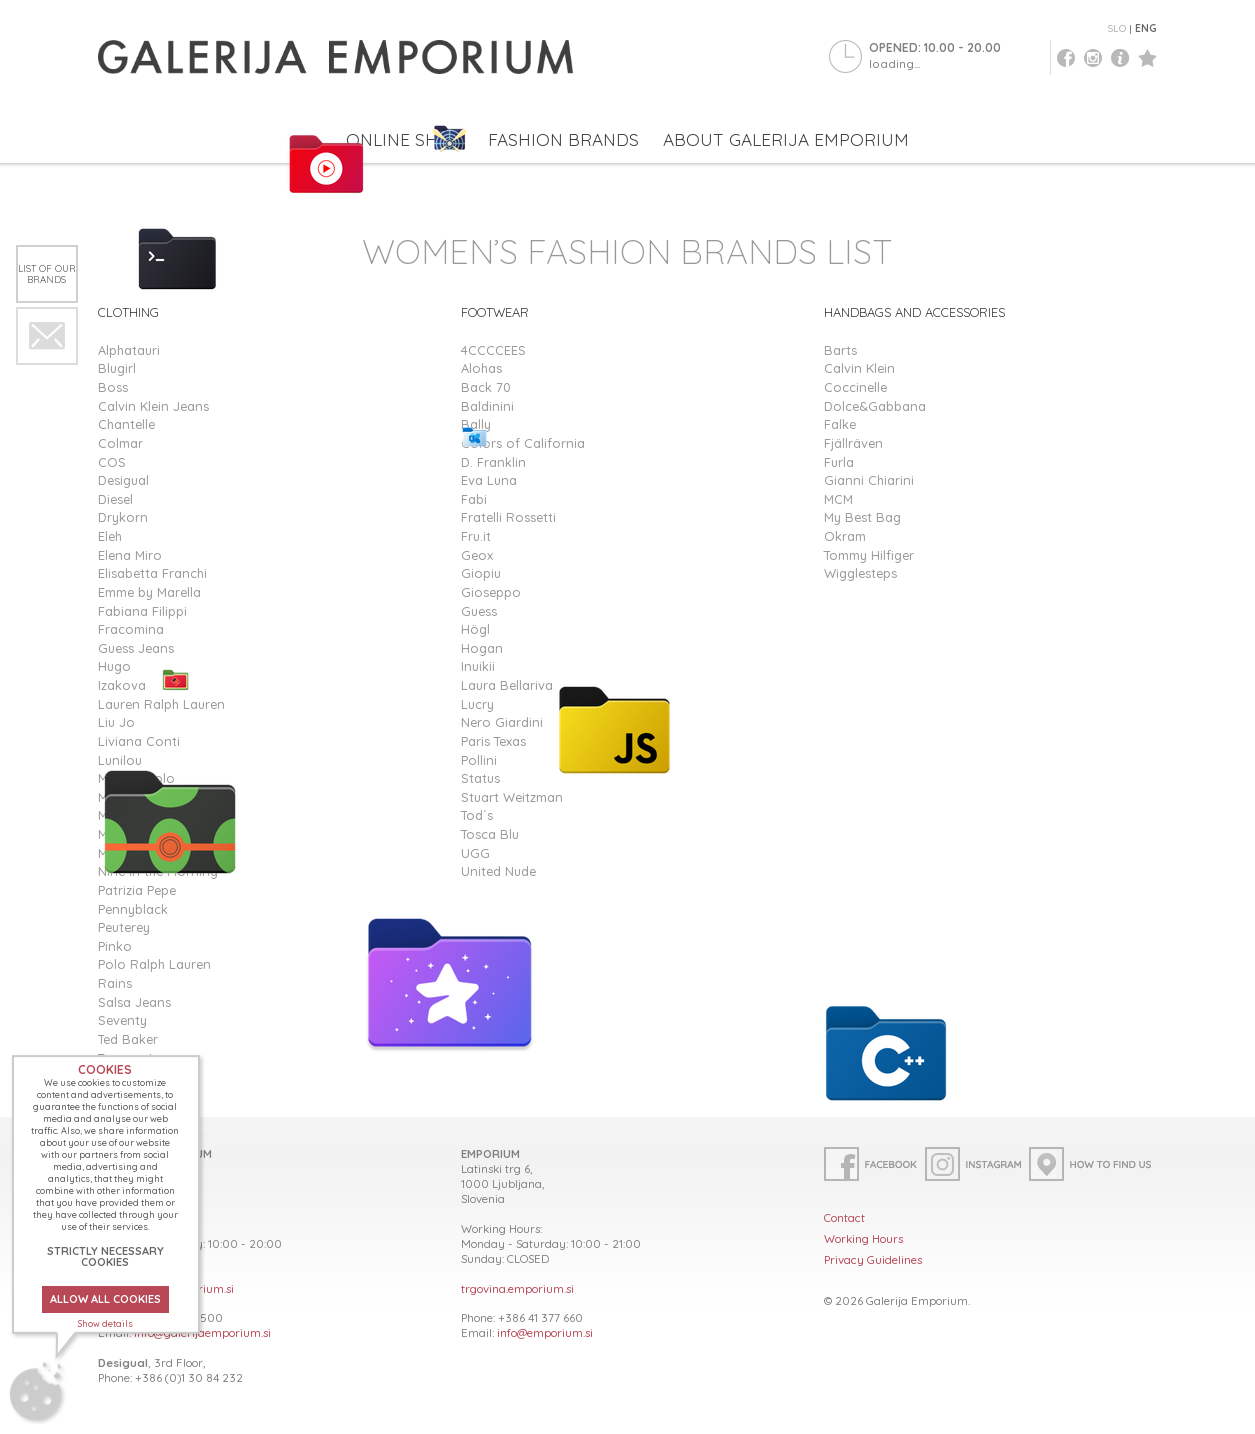 Image resolution: width=1255 pixels, height=1434 pixels. Describe the element at coordinates (169, 825) in the screenshot. I see `open folder containing pokémon dusk ball themed content` at that location.